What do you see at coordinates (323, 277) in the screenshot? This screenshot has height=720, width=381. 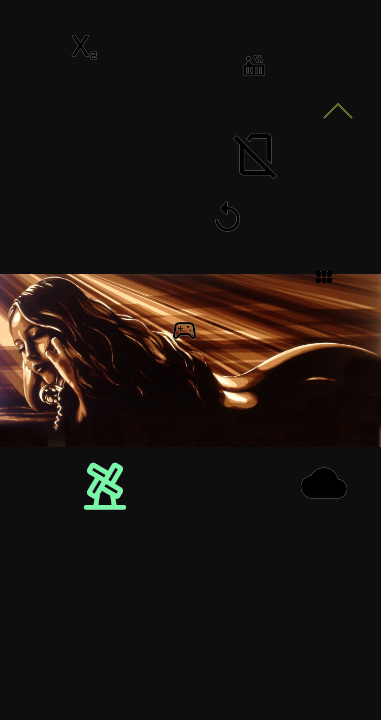 I see `switch to grid view` at bounding box center [323, 277].